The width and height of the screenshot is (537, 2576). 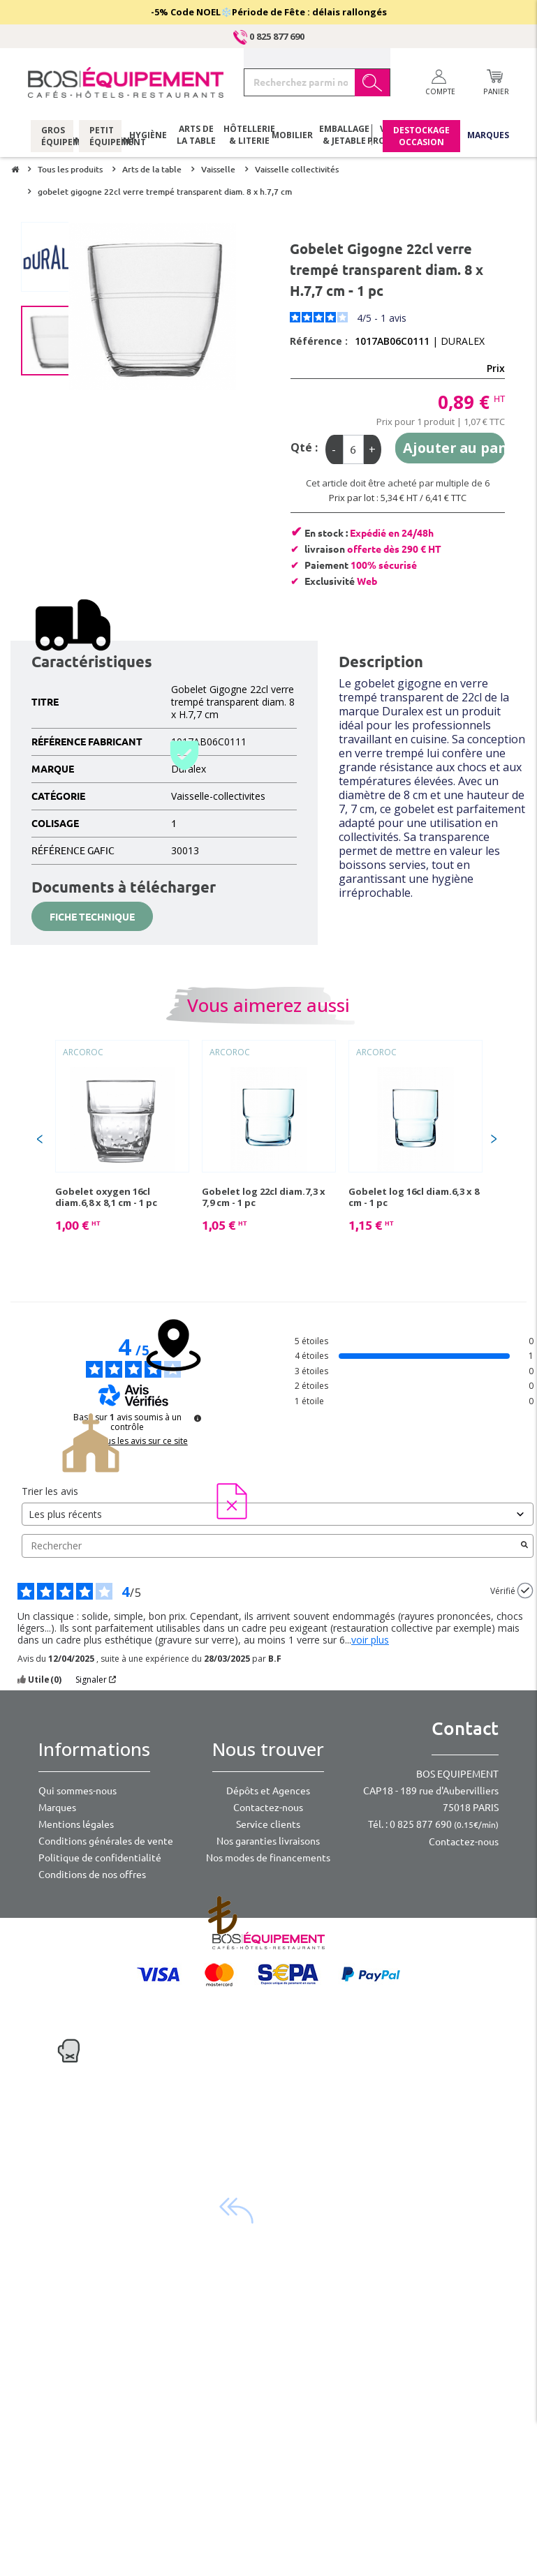 I want to click on view nearby churches or places of worship, so click(x=91, y=1446).